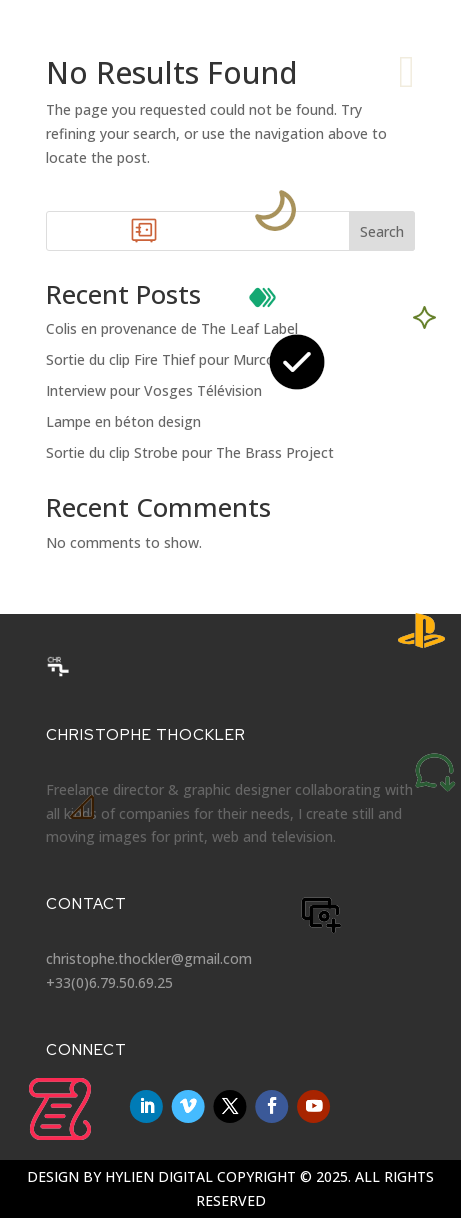 The height and width of the screenshot is (1218, 461). What do you see at coordinates (82, 807) in the screenshot?
I see `indicates moderate cellular signal strength` at bounding box center [82, 807].